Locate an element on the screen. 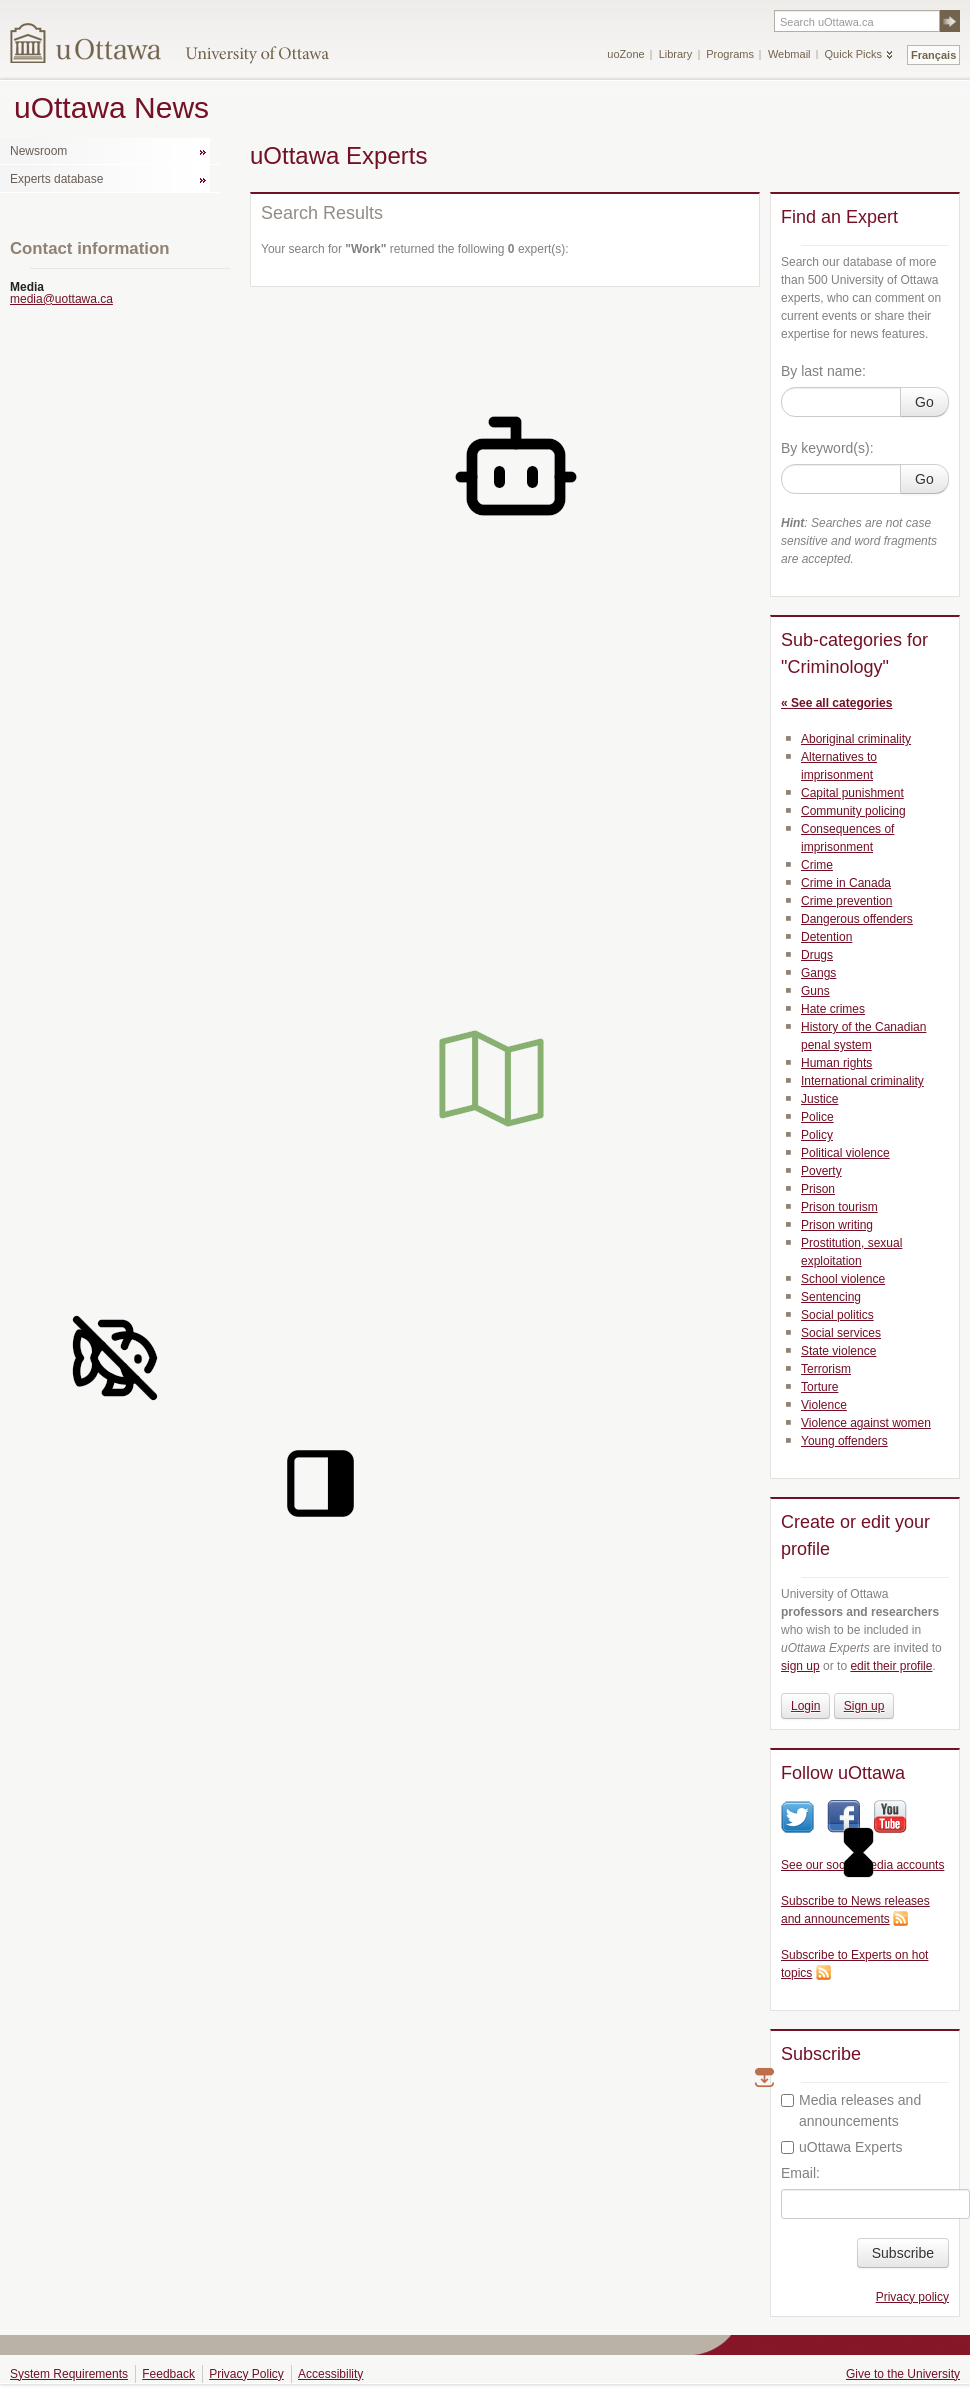 This screenshot has height=2398, width=970. indicates a process is loading or in progress is located at coordinates (858, 1852).